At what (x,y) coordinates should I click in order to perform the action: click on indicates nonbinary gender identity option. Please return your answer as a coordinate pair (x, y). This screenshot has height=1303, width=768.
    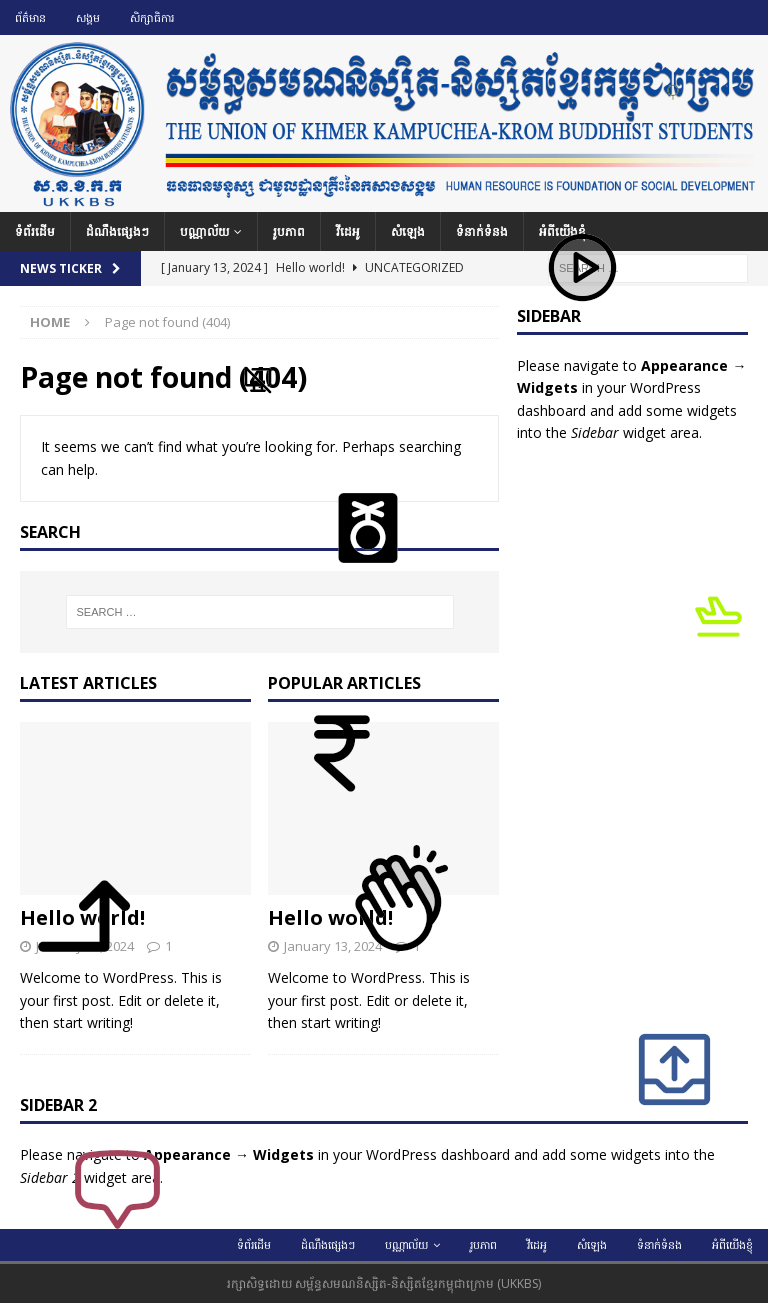
    Looking at the image, I should click on (368, 528).